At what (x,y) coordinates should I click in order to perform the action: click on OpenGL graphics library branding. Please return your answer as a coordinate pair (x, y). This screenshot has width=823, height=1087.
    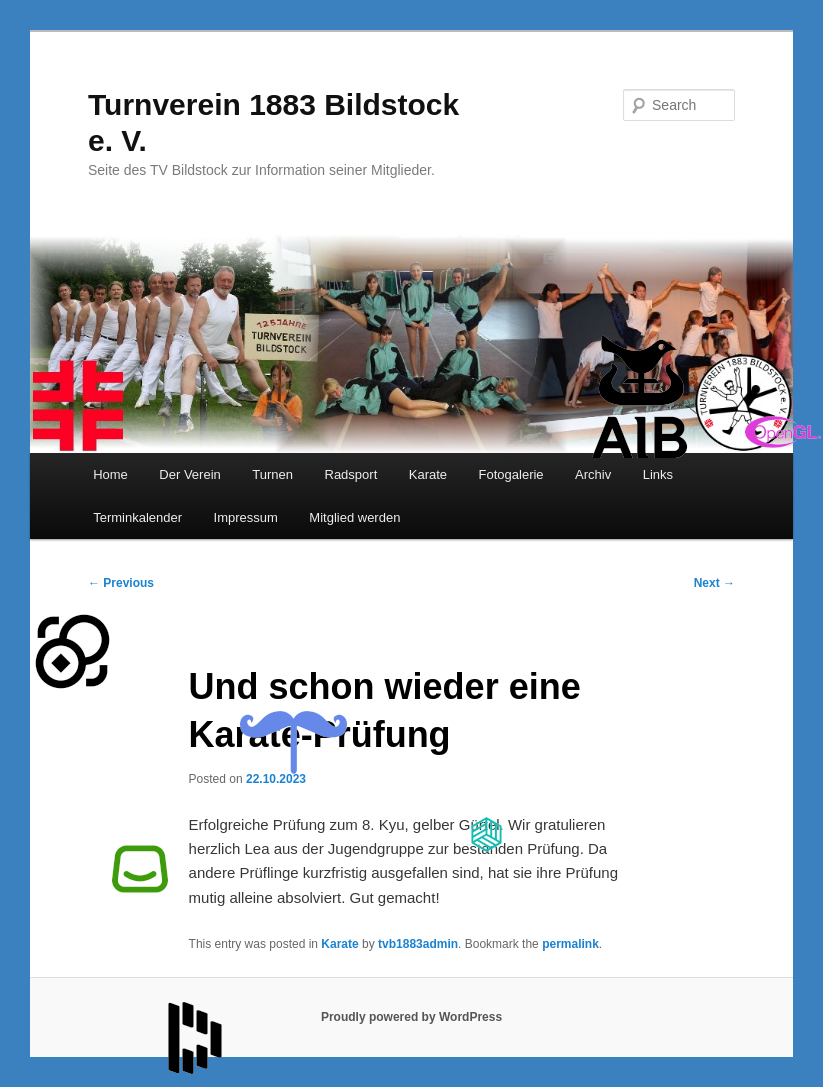
    Looking at the image, I should click on (783, 432).